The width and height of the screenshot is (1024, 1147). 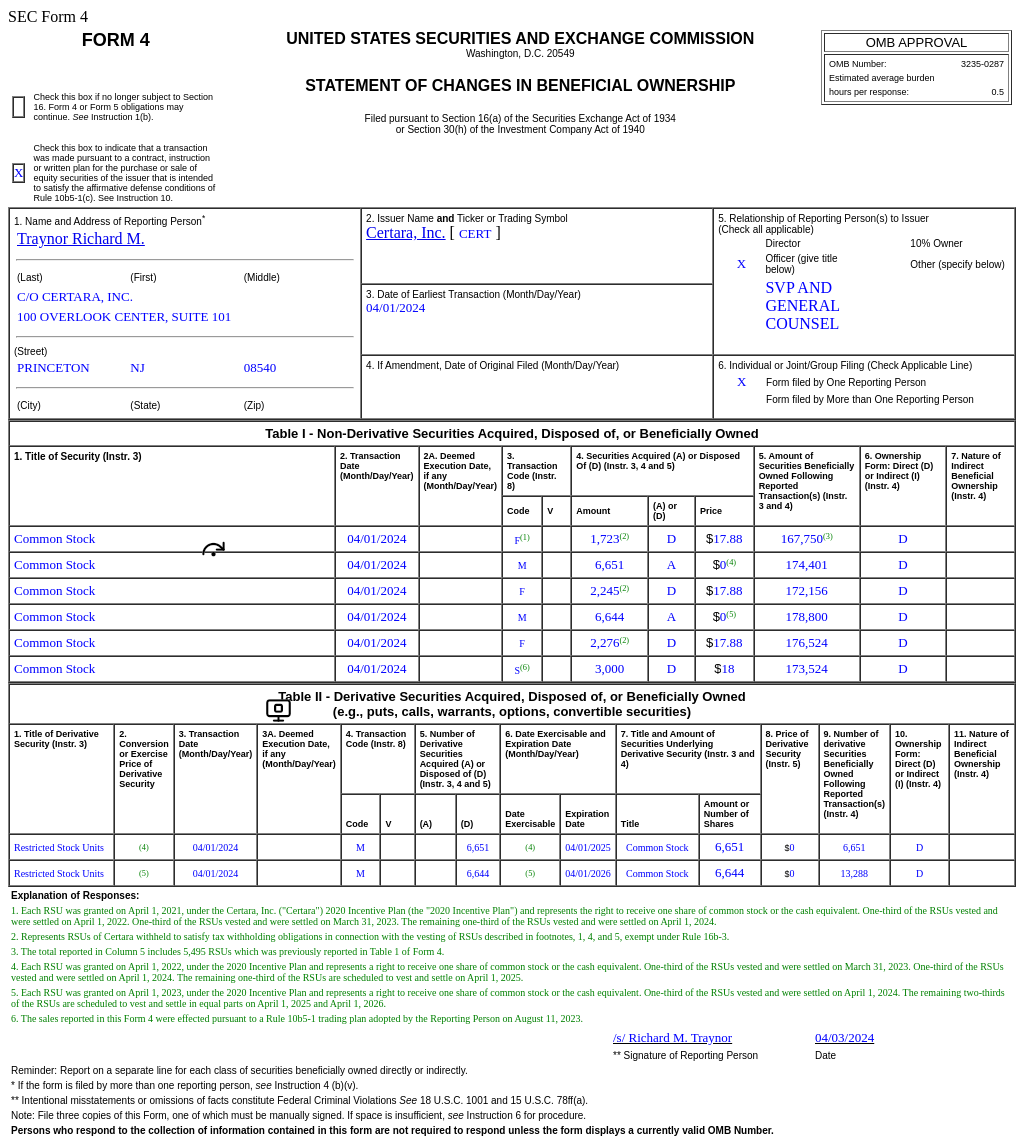 What do you see at coordinates (213, 548) in the screenshot?
I see `redo action with active state indicator` at bounding box center [213, 548].